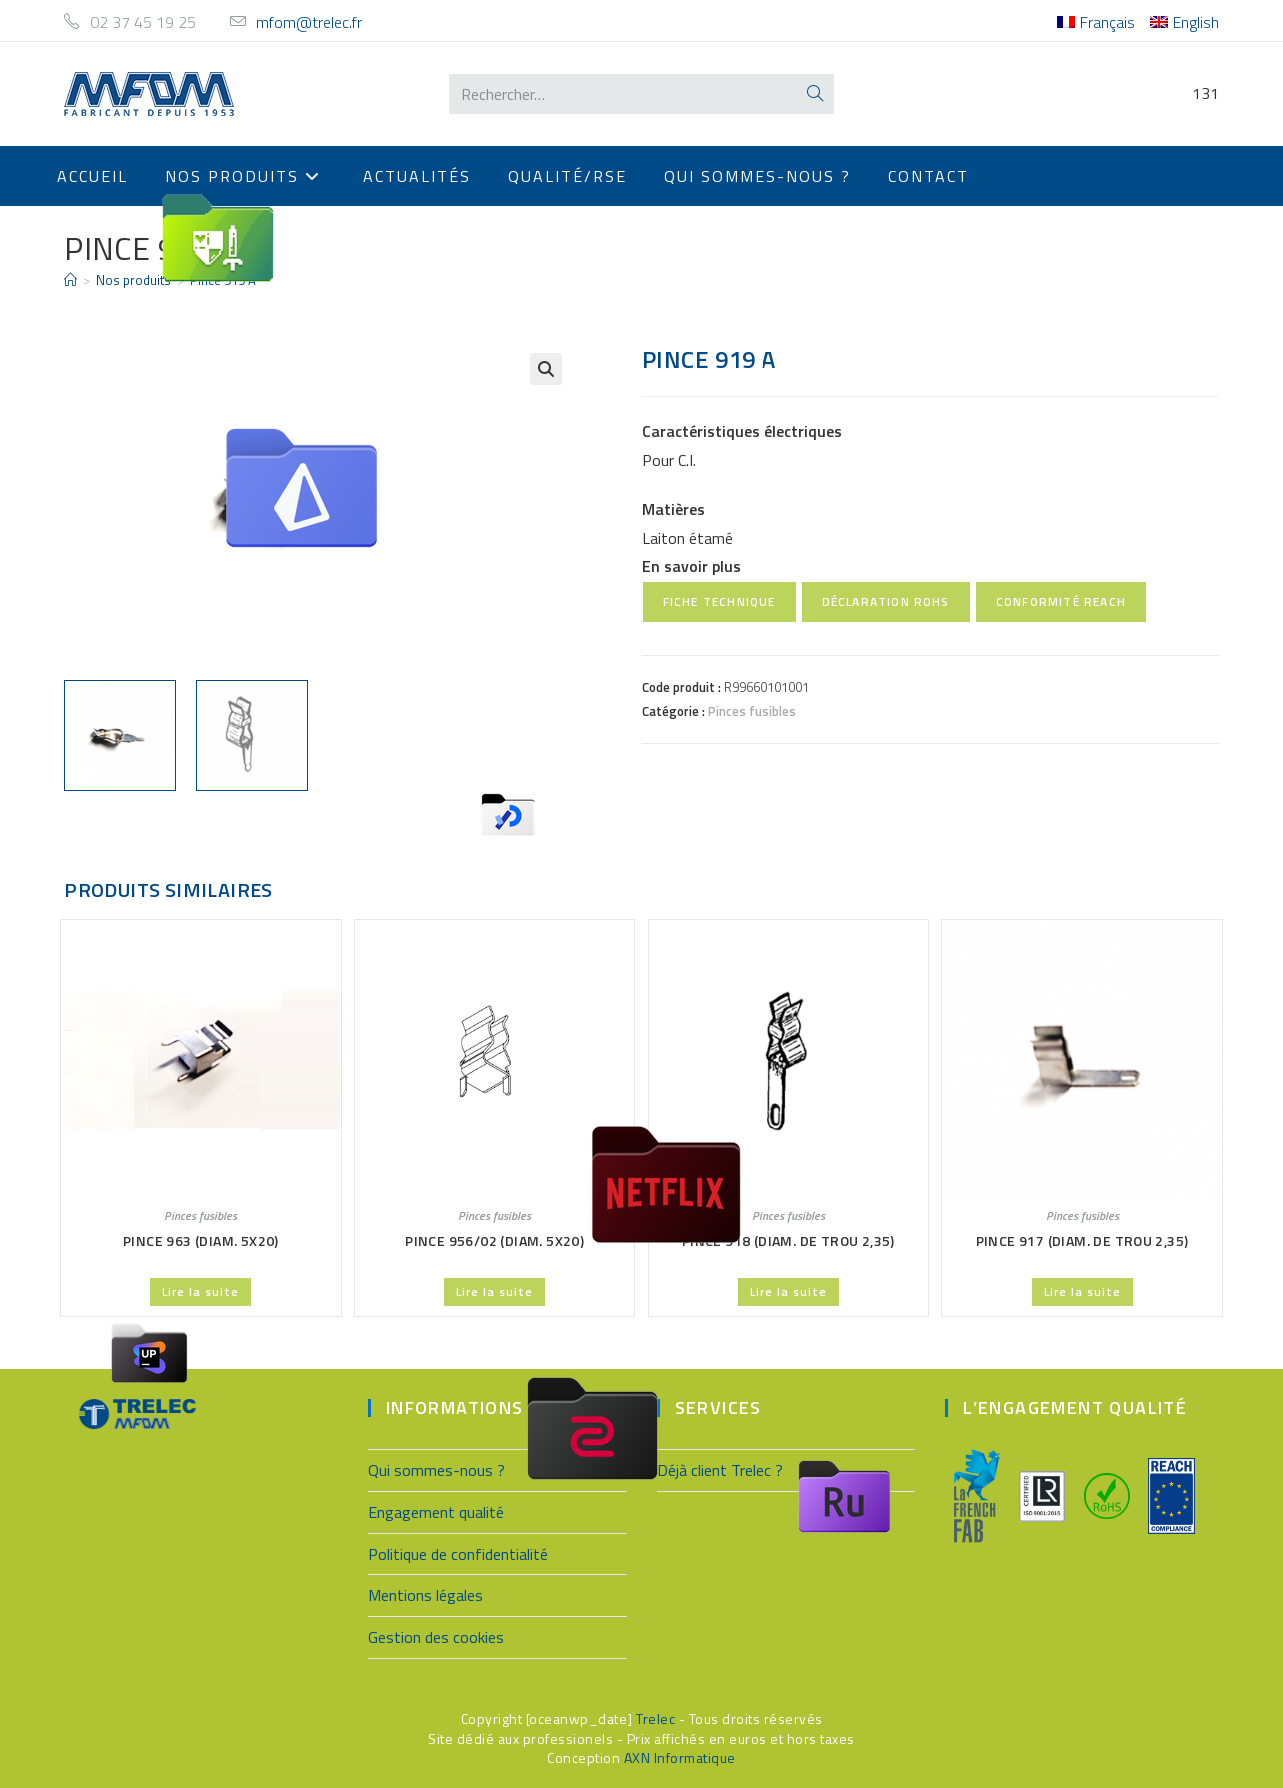 This screenshot has height=1788, width=1283. I want to click on open folder containing Adobe Rush project files, so click(844, 1499).